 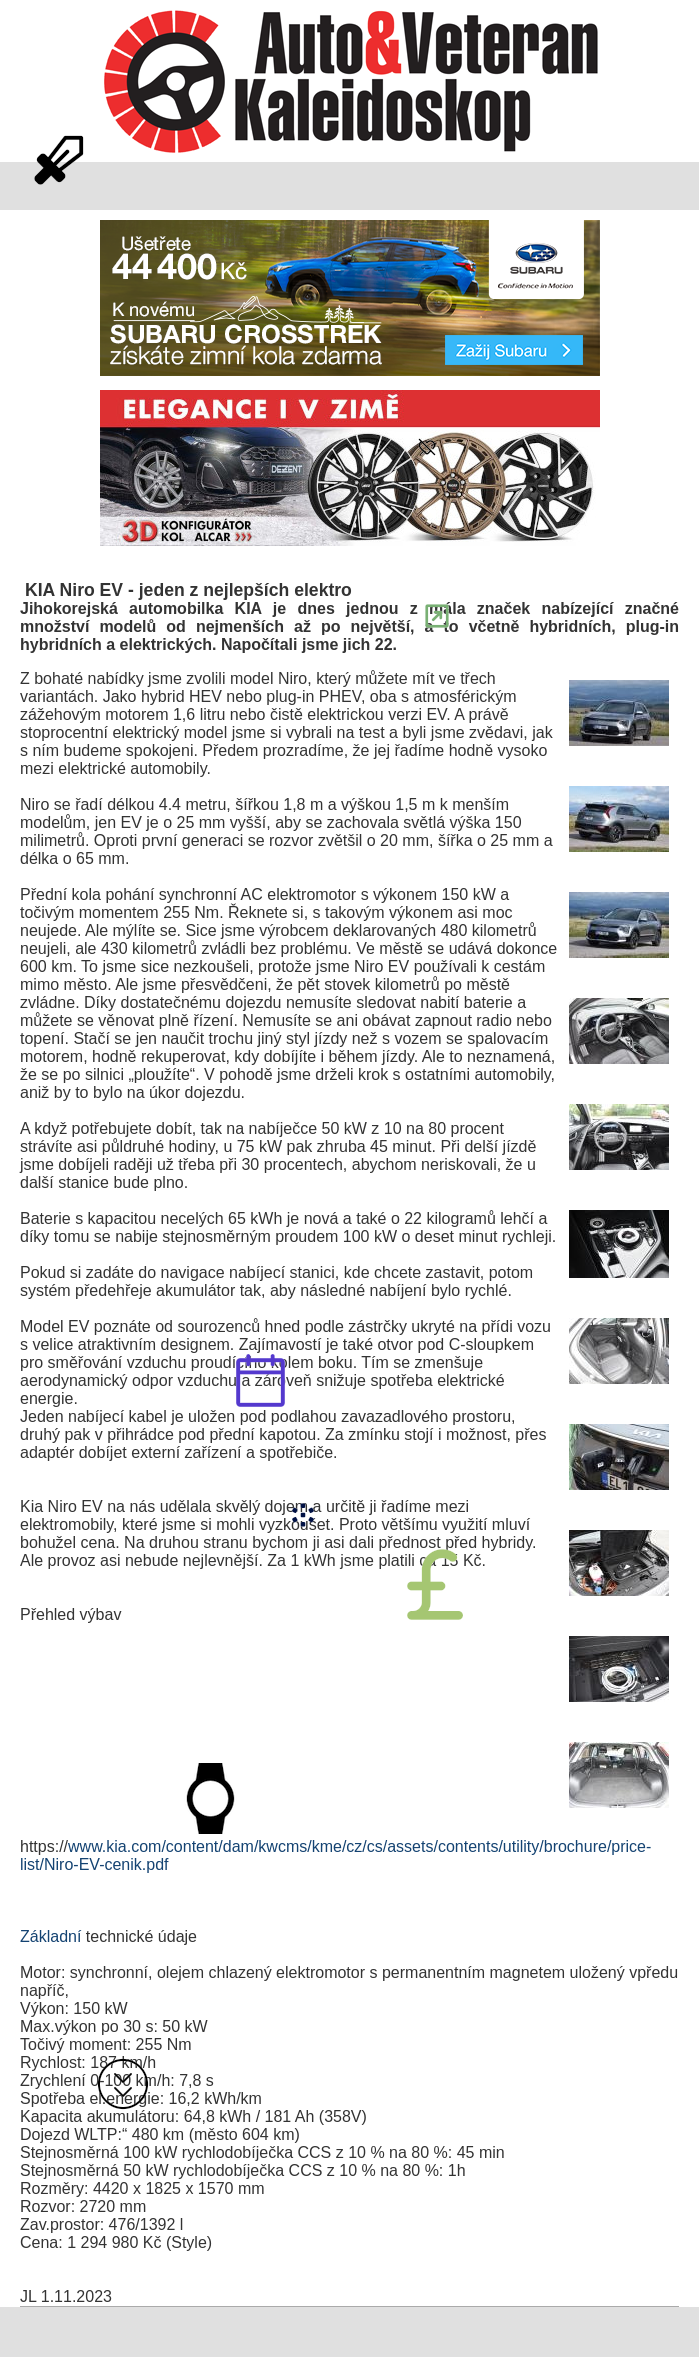 I want to click on expand all content below, so click(x=123, y=2084).